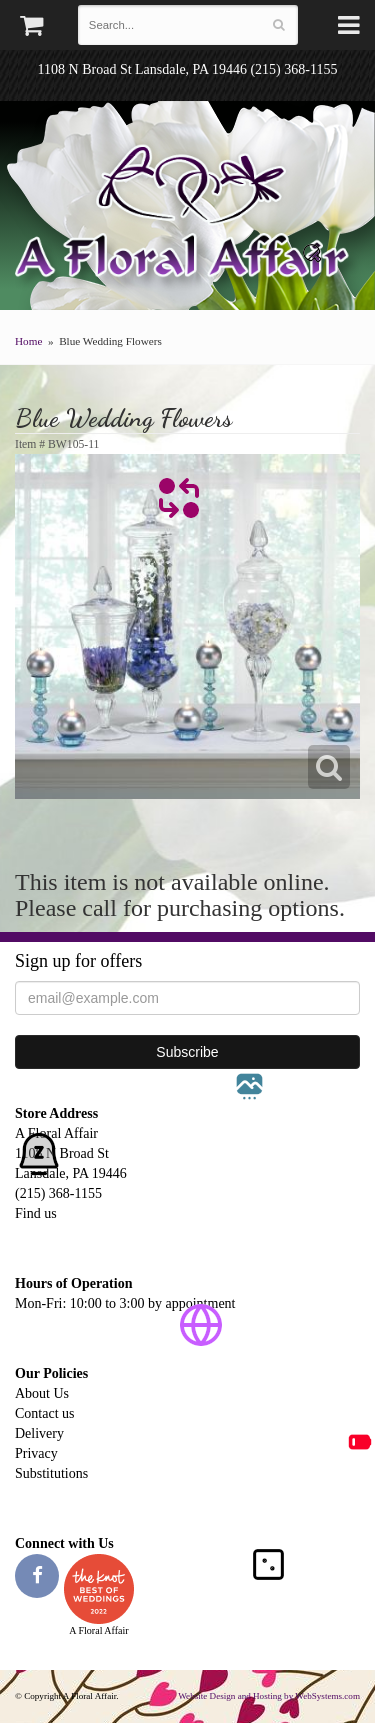  I want to click on access table tennis or ping pong game, so click(312, 253).